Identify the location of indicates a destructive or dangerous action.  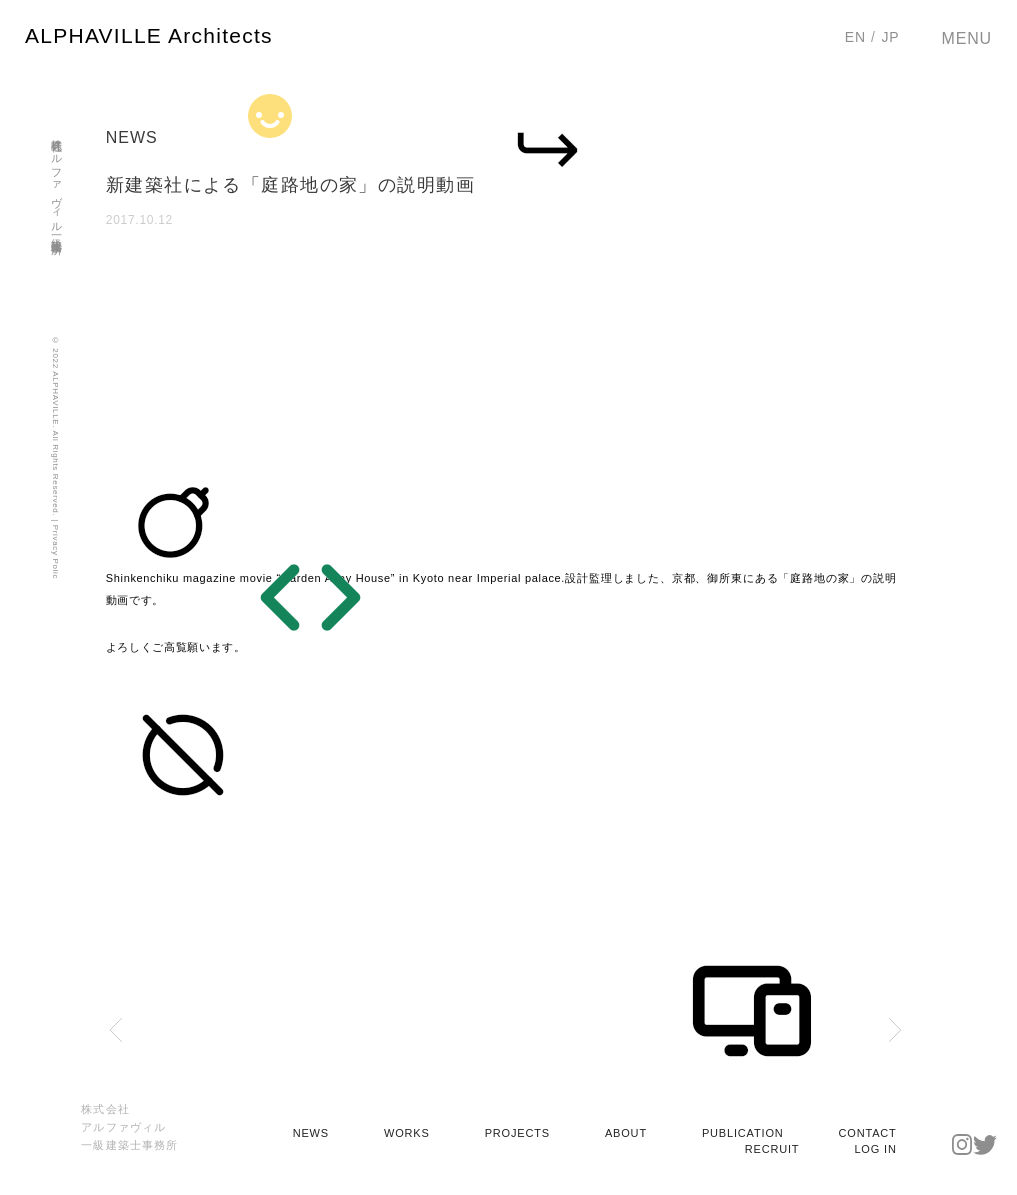
(173, 522).